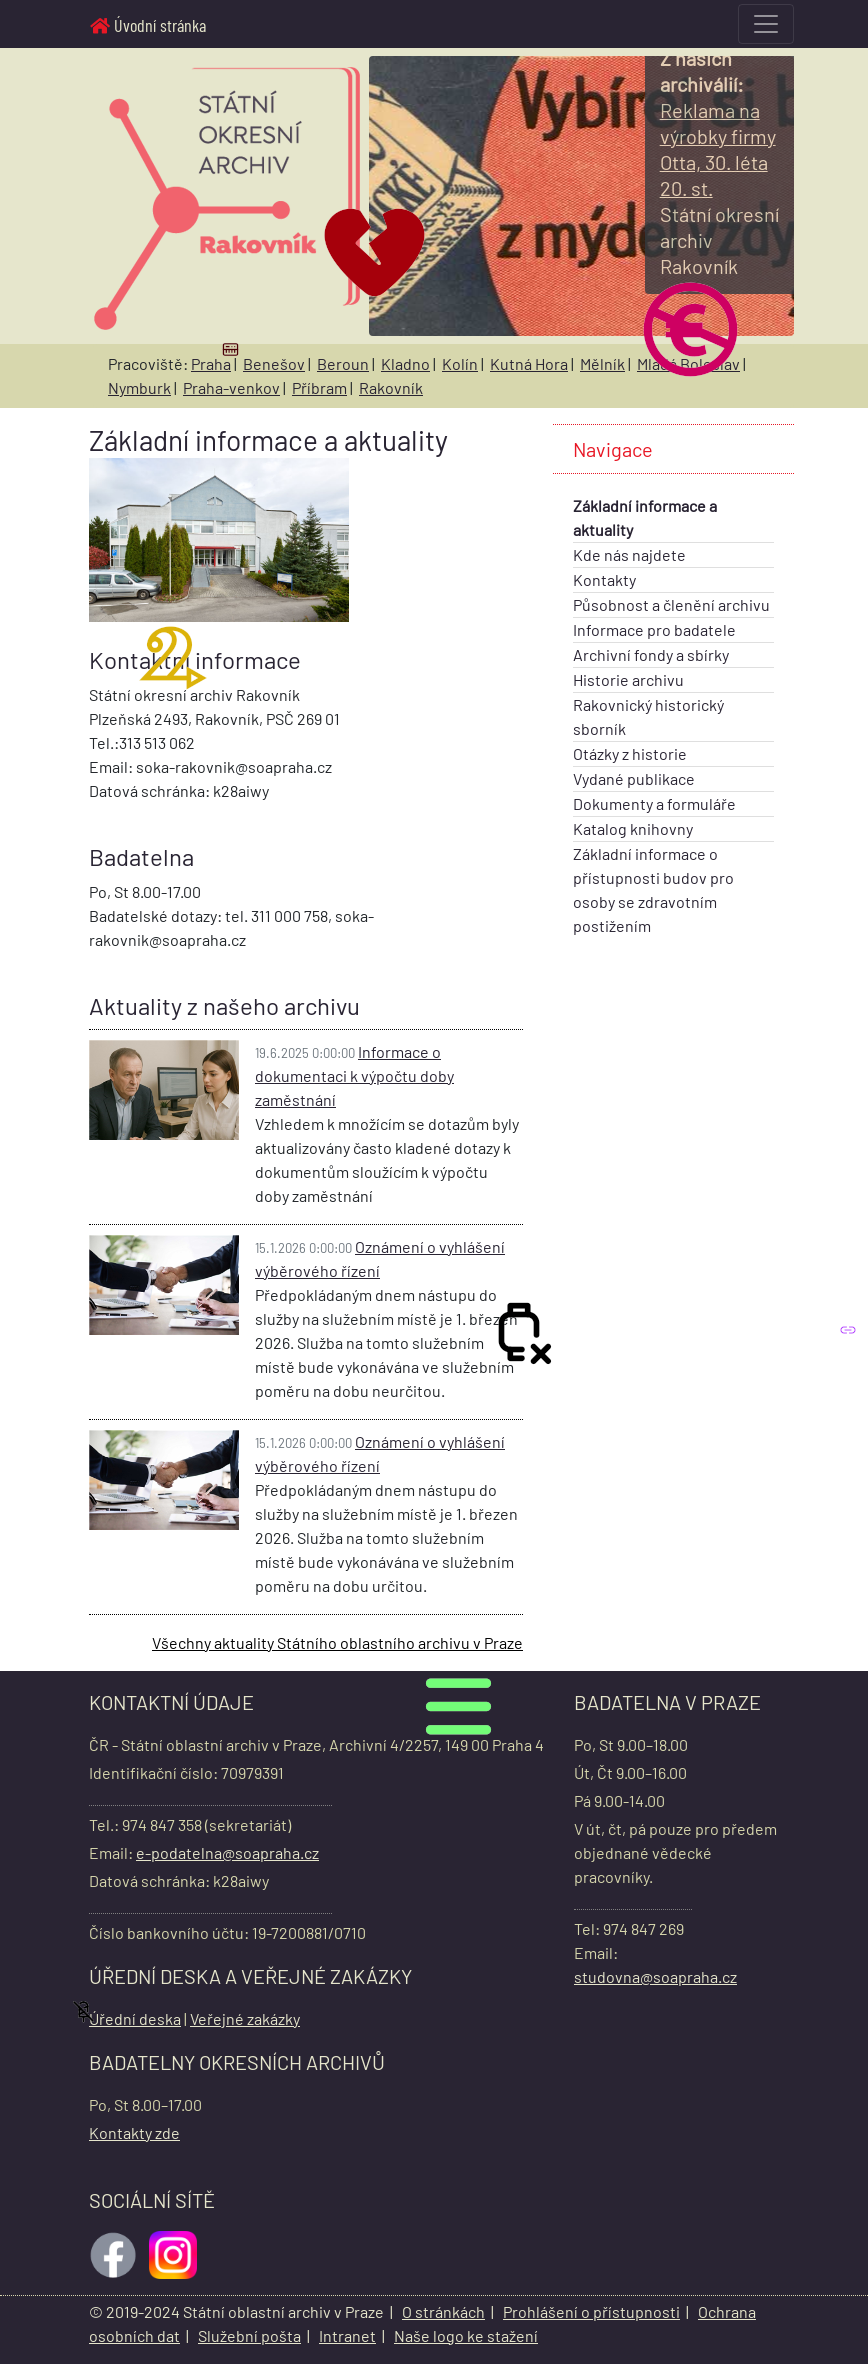  Describe the element at coordinates (173, 658) in the screenshot. I see `draft2digital publishing platform logo` at that location.